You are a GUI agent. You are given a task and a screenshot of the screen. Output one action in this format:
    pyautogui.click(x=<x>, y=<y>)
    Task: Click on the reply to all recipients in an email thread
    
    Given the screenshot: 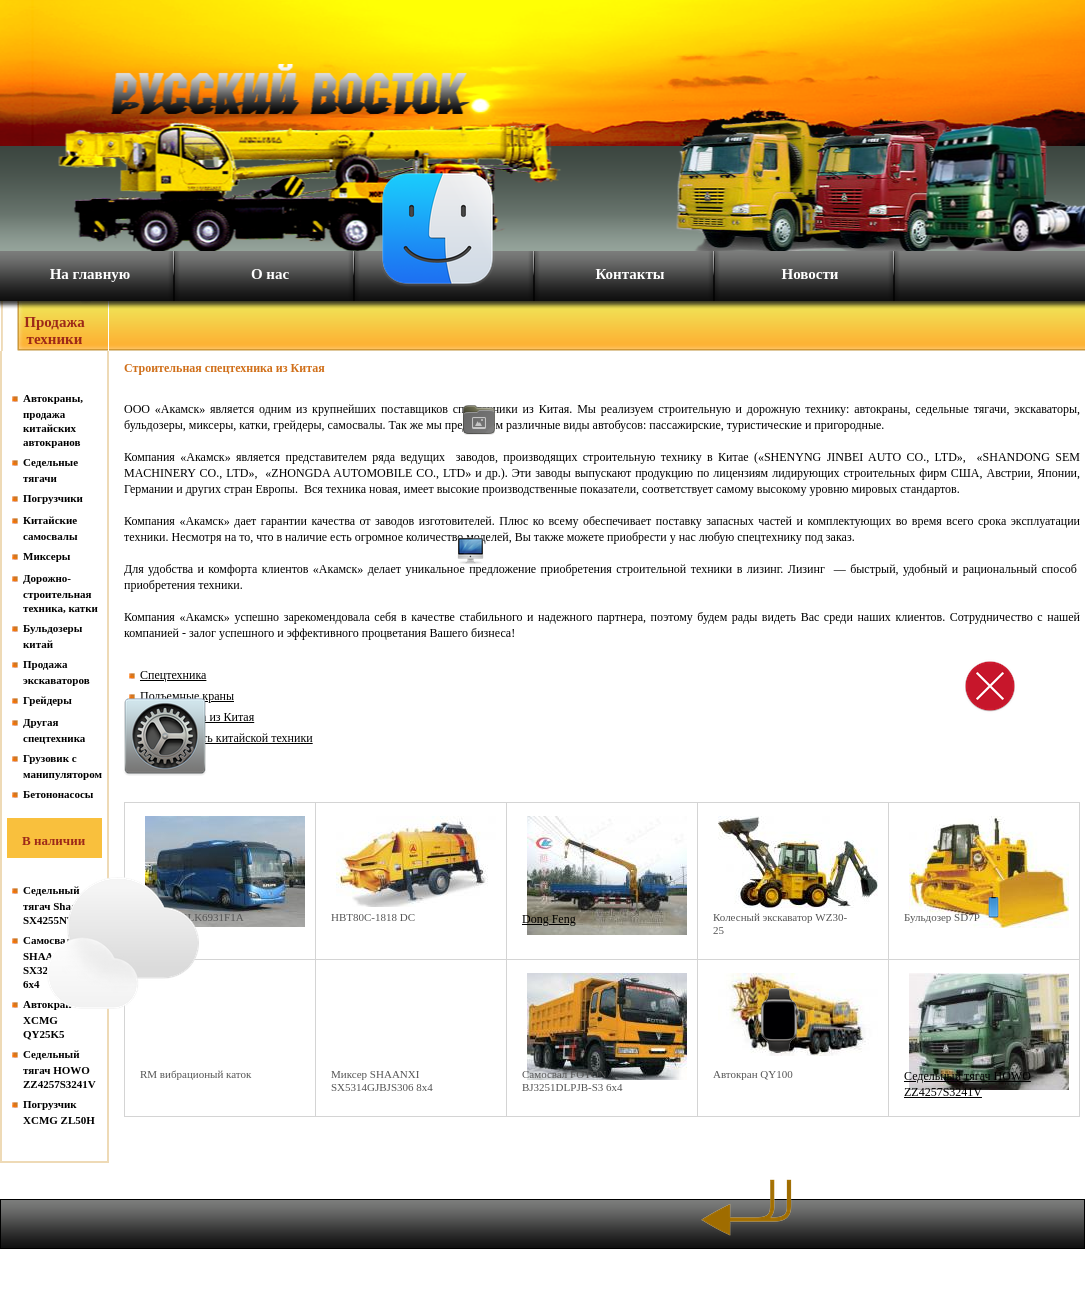 What is the action you would take?
    pyautogui.click(x=745, y=1207)
    